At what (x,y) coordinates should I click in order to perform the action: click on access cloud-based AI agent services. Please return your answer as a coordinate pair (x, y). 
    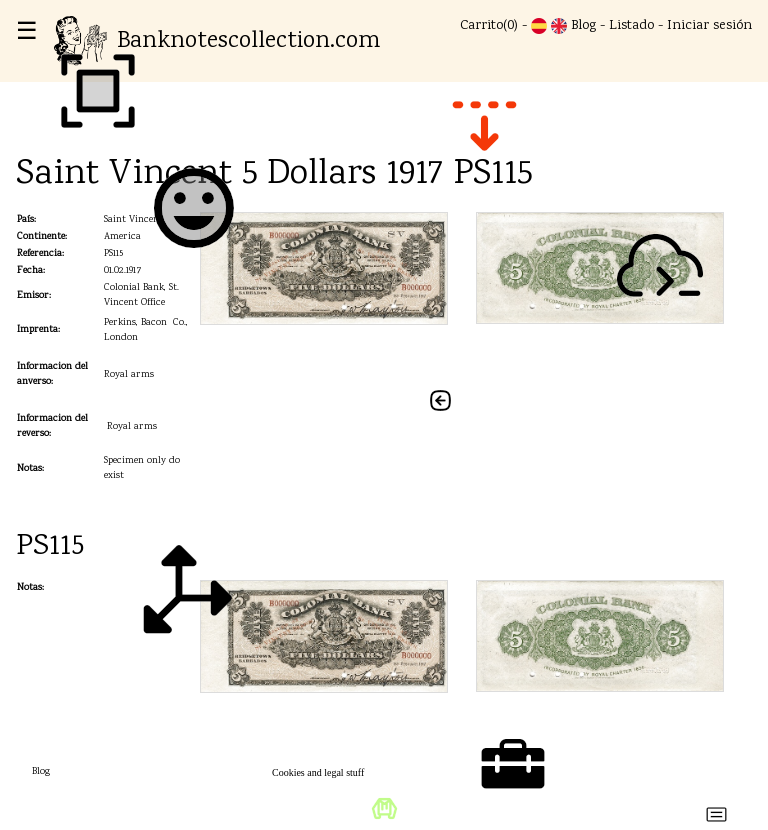
    Looking at the image, I should click on (660, 268).